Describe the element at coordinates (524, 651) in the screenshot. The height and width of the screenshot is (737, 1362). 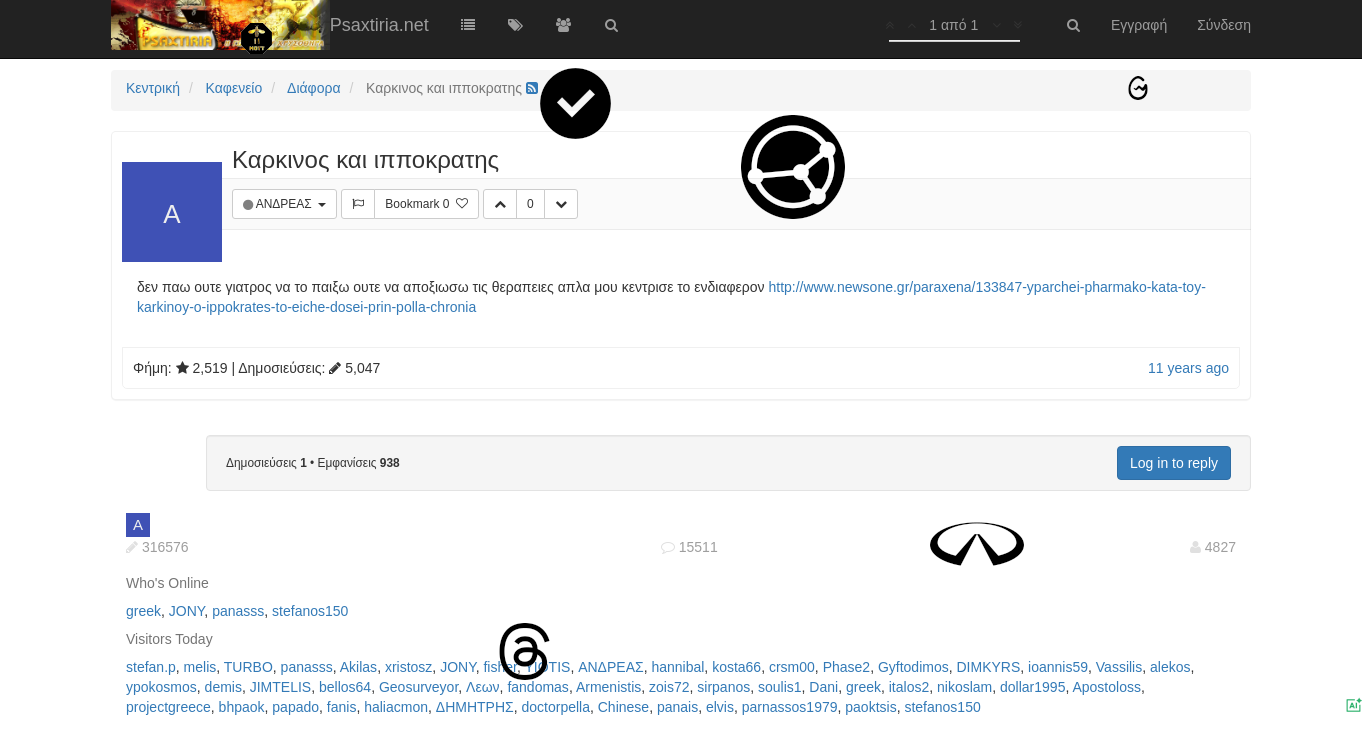
I see `open the Threads app` at that location.